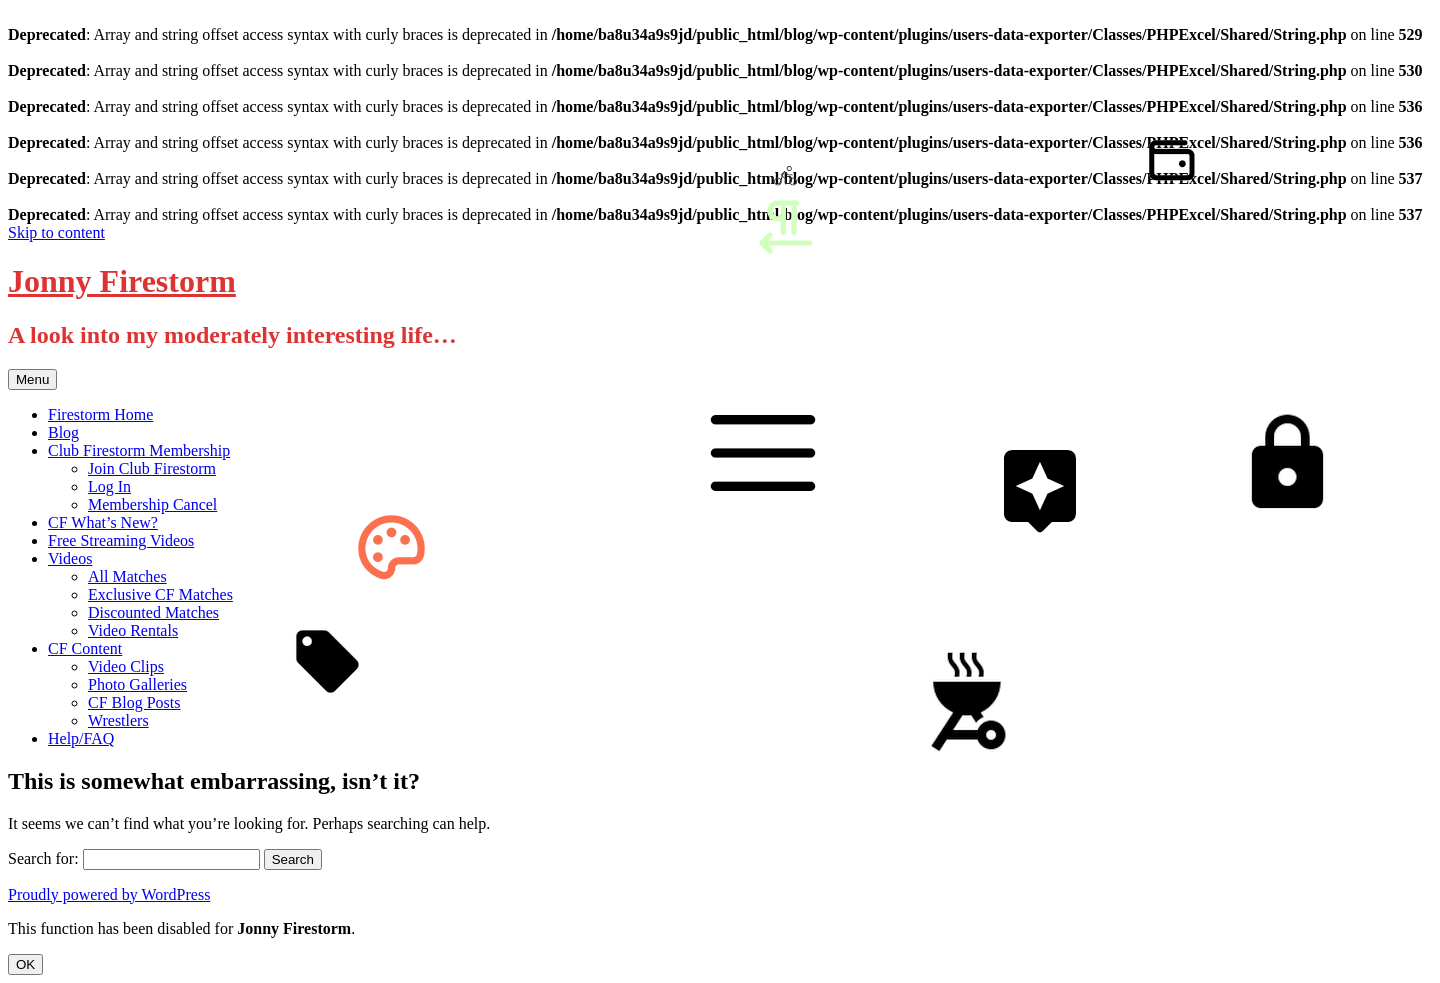 This screenshot has height=983, width=1440. I want to click on open text channel or messaging, so click(763, 453).